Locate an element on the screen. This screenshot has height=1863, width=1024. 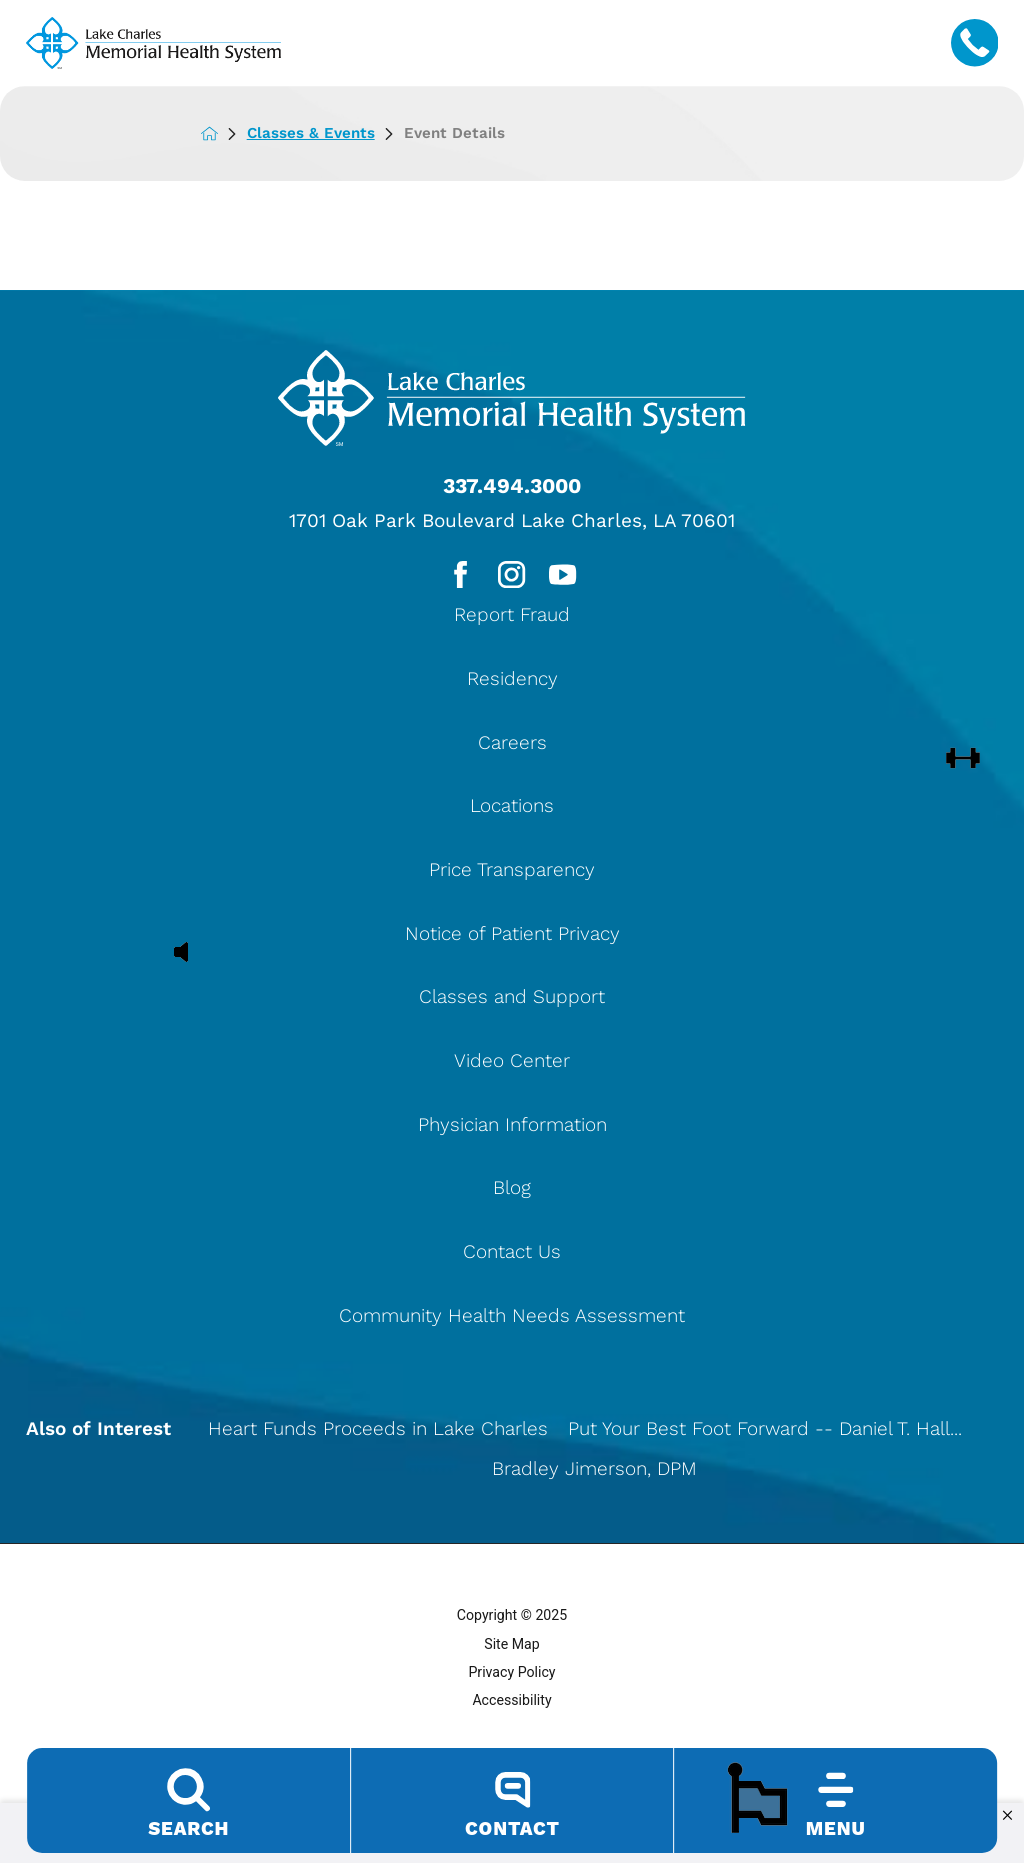
mute audio or sound is located at coordinates (181, 952).